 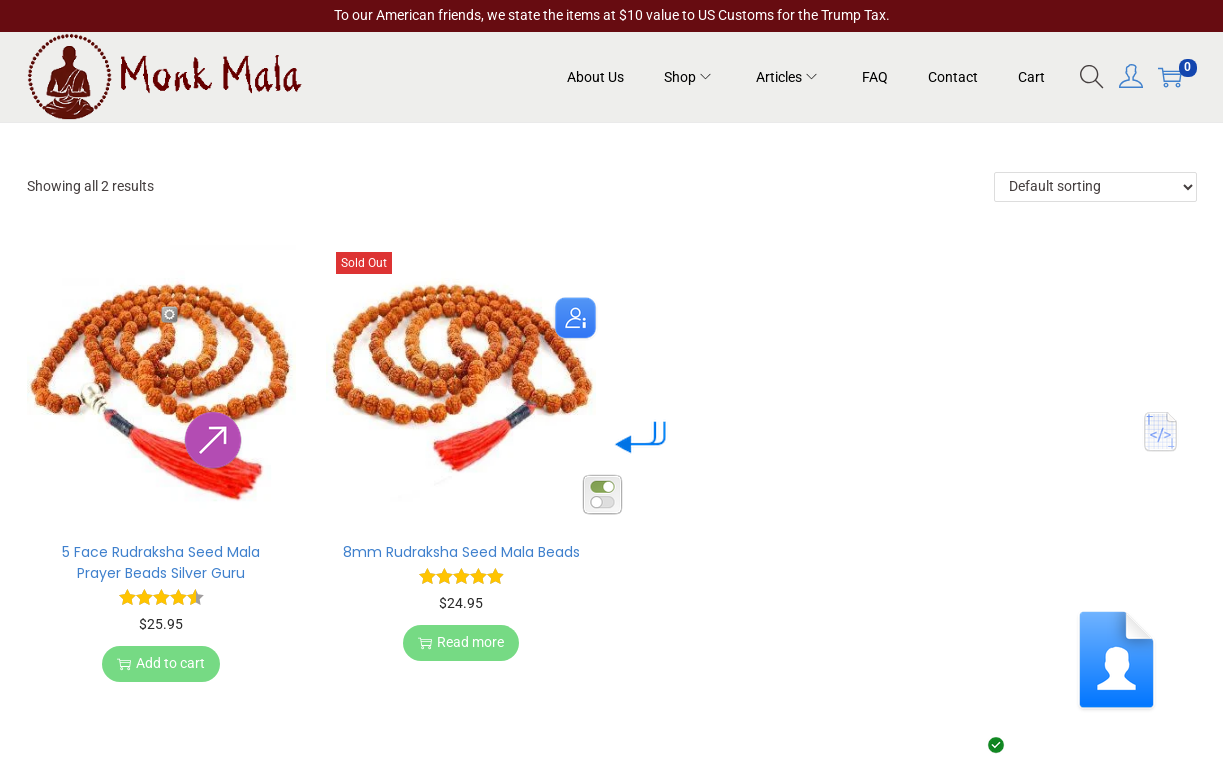 What do you see at coordinates (602, 494) in the screenshot?
I see `open desktop preferences or settings` at bounding box center [602, 494].